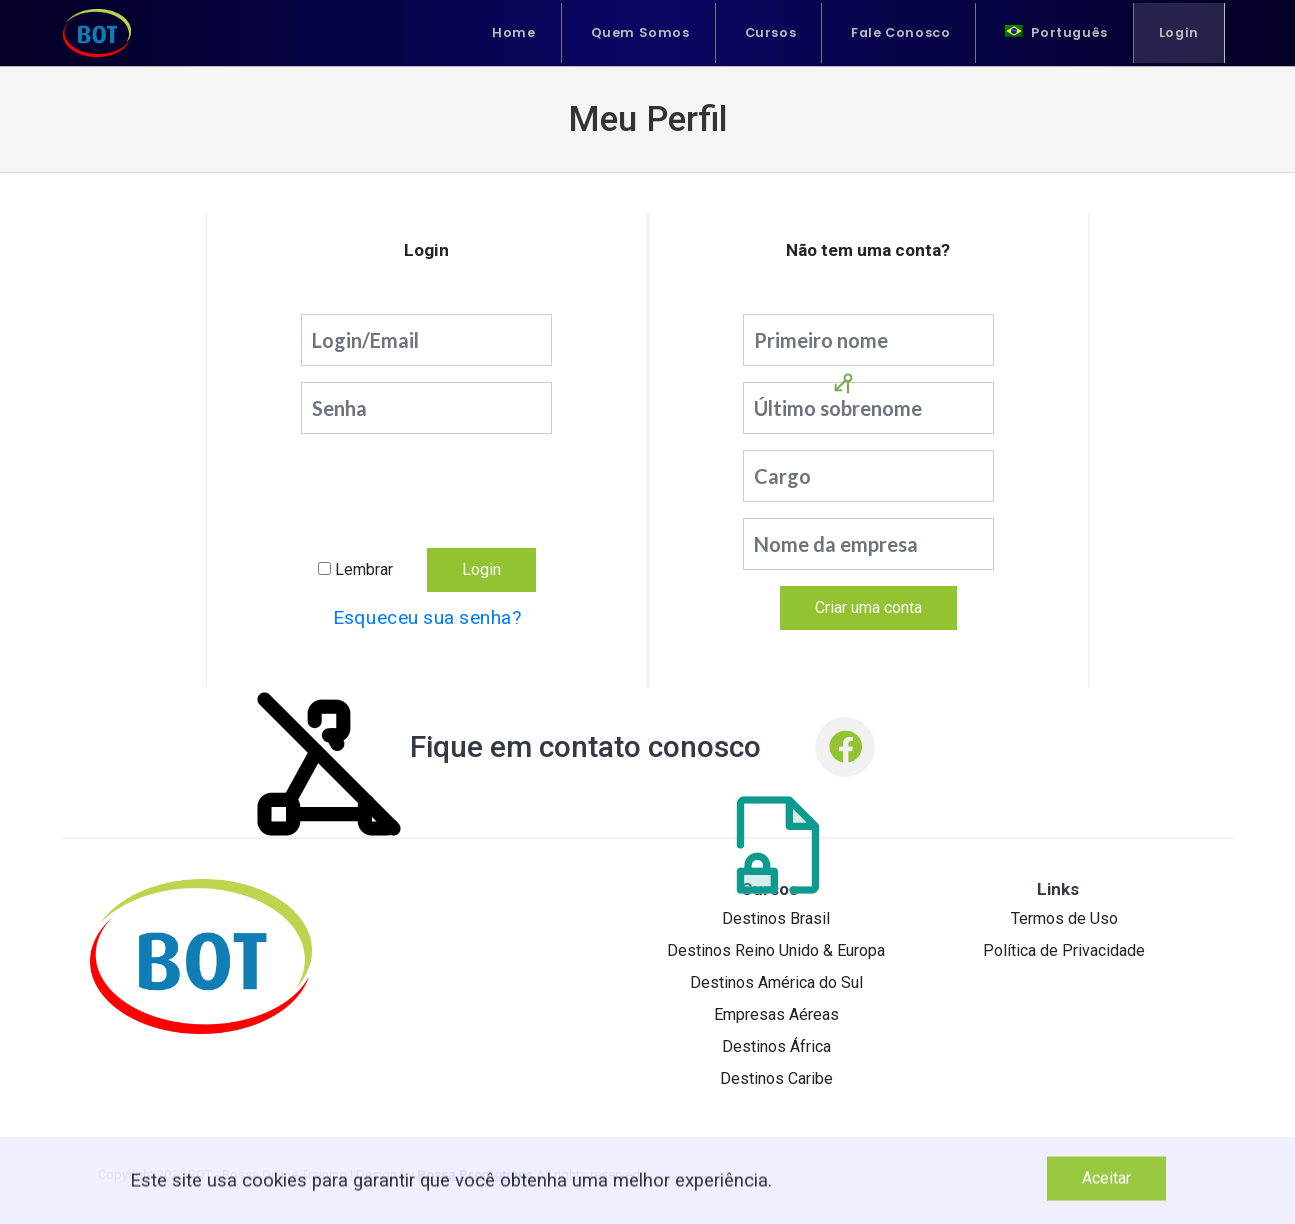 This screenshot has height=1224, width=1295. What do you see at coordinates (329, 764) in the screenshot?
I see `disable vector triangle tool` at bounding box center [329, 764].